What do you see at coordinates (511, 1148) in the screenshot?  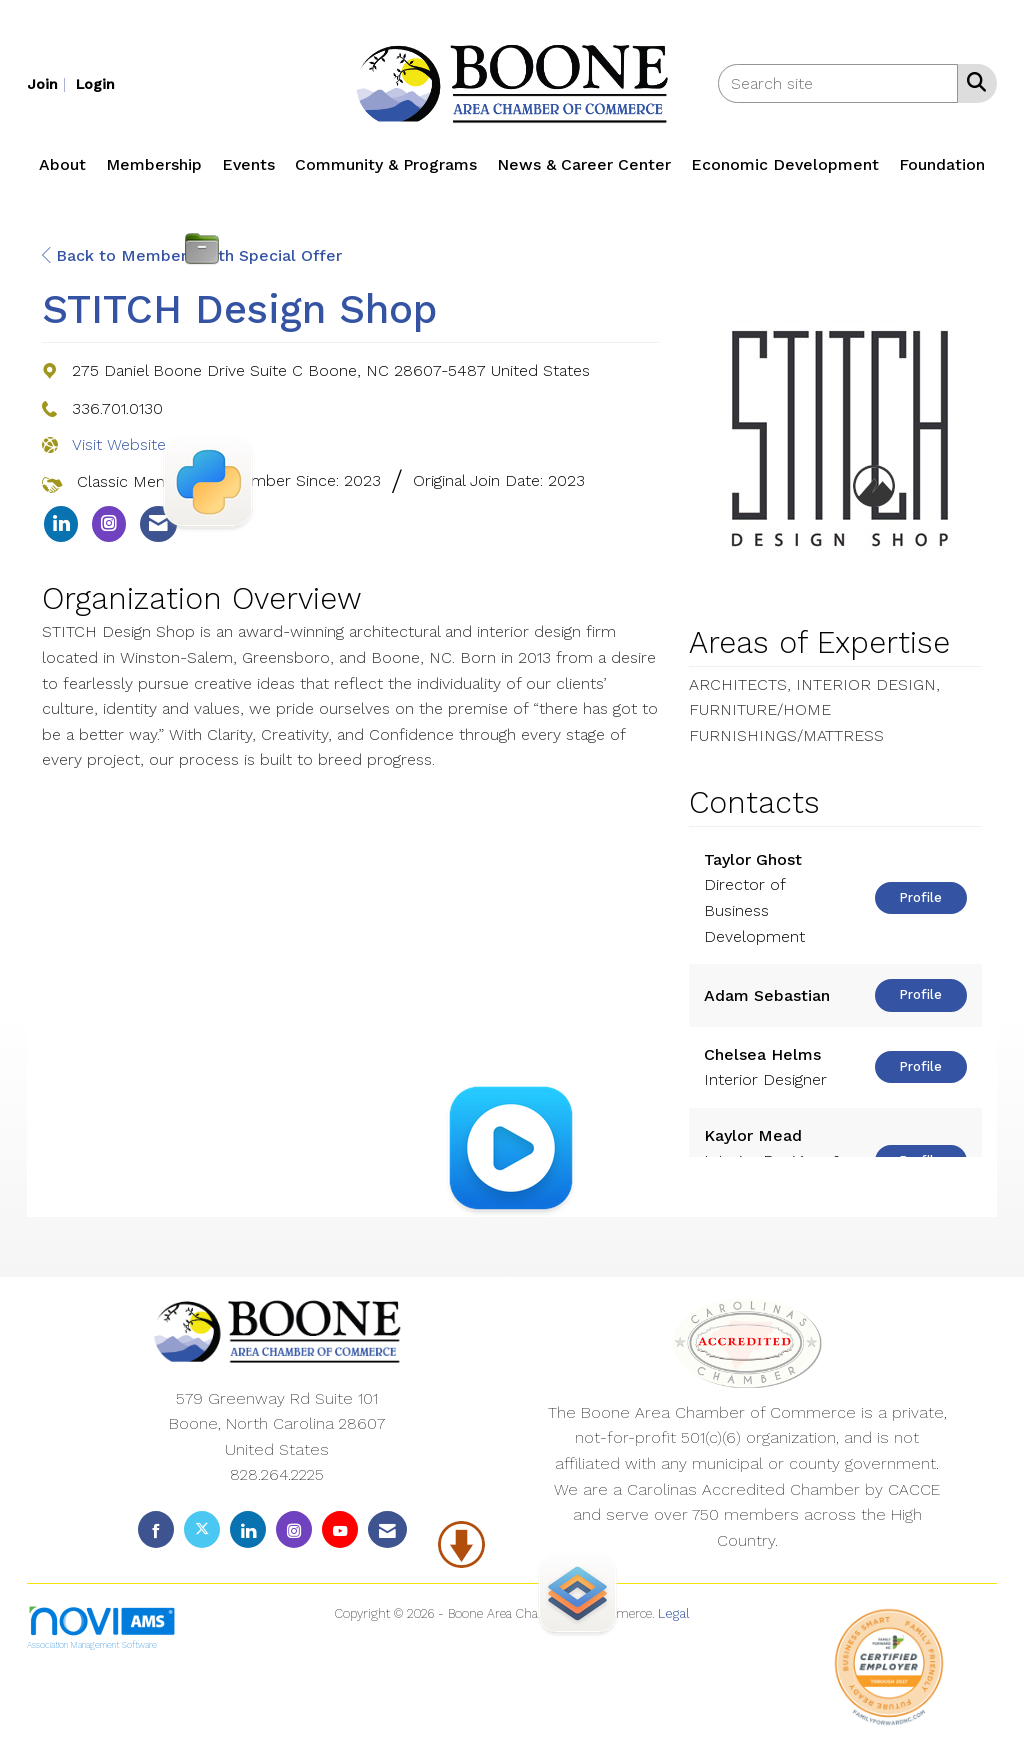 I see `open amberol music player` at bounding box center [511, 1148].